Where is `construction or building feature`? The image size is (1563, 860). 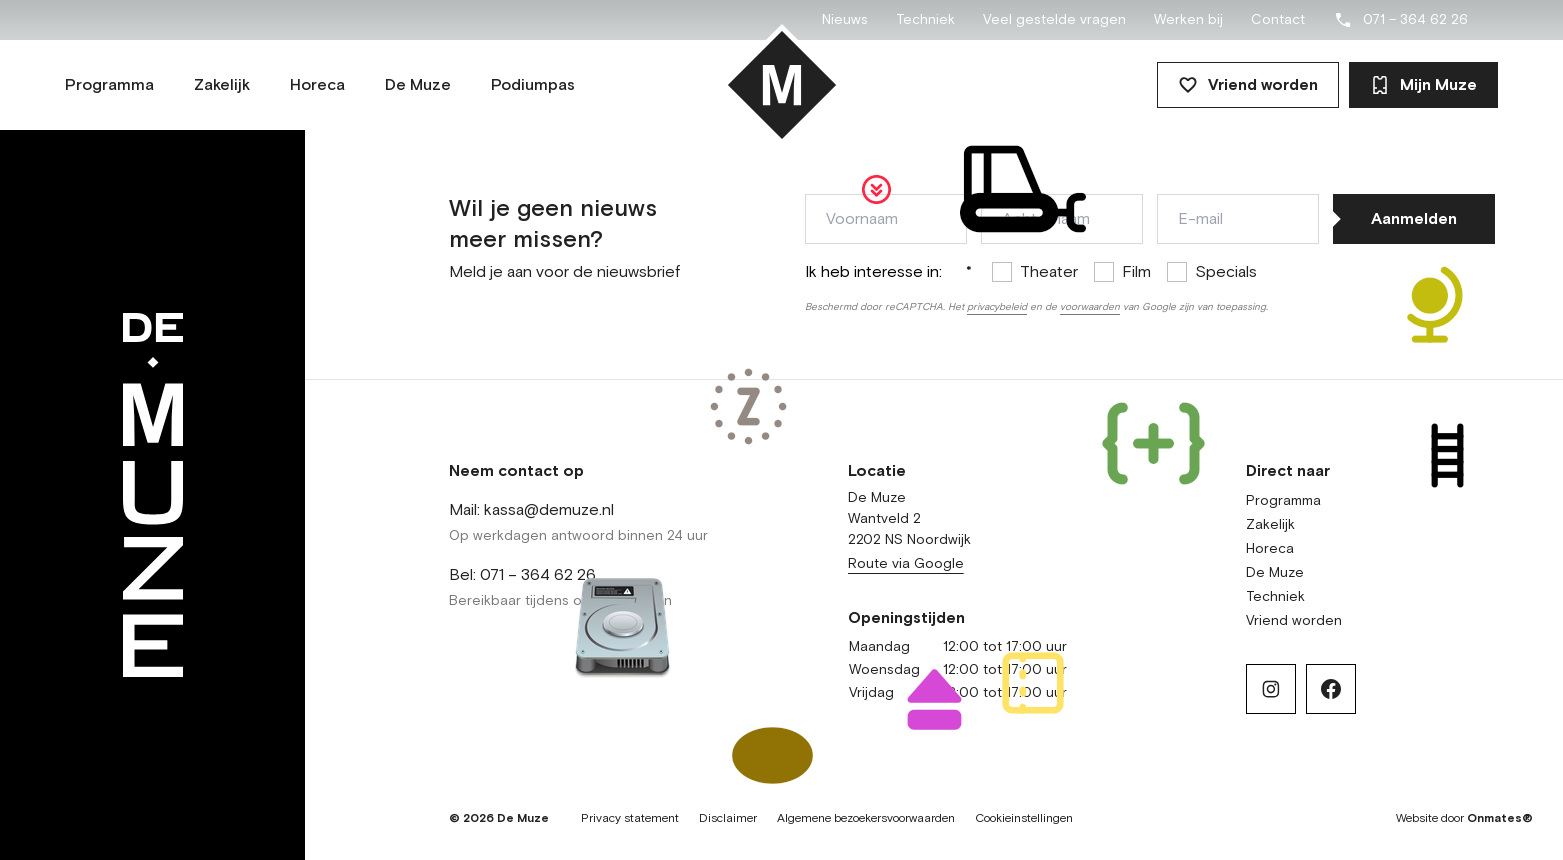
construction or building feature is located at coordinates (1023, 189).